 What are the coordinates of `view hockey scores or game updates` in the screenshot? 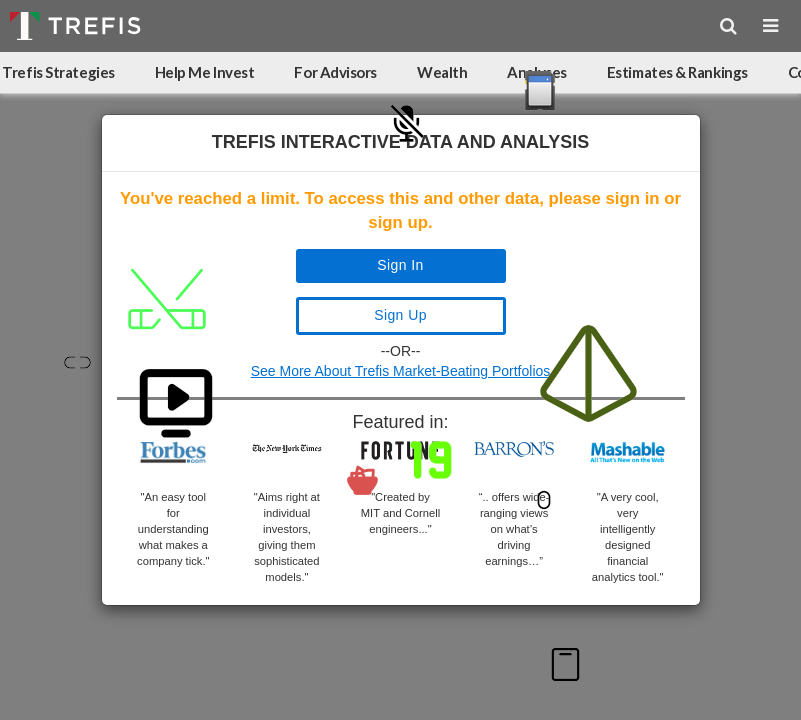 It's located at (167, 299).